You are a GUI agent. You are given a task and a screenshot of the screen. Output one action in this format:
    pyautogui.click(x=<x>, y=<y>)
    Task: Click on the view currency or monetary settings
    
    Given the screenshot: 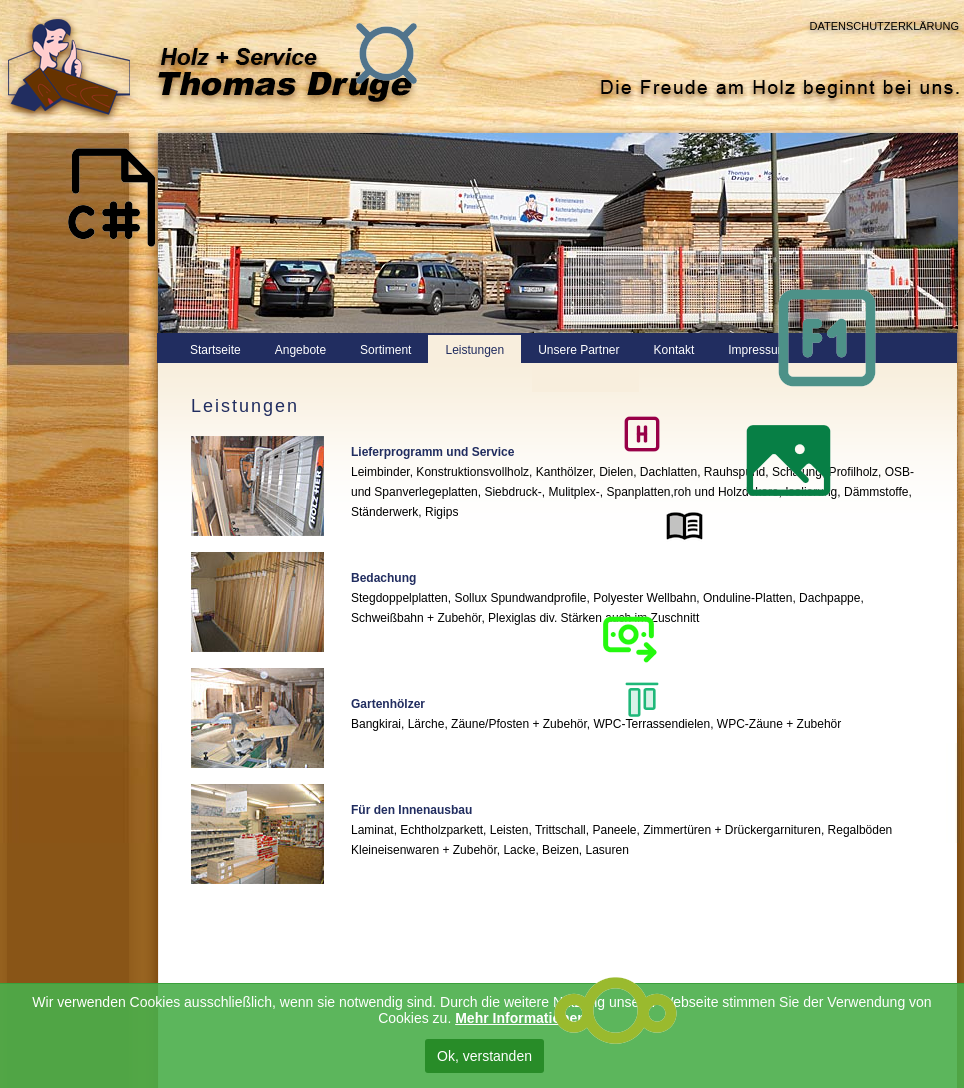 What is the action you would take?
    pyautogui.click(x=386, y=53)
    